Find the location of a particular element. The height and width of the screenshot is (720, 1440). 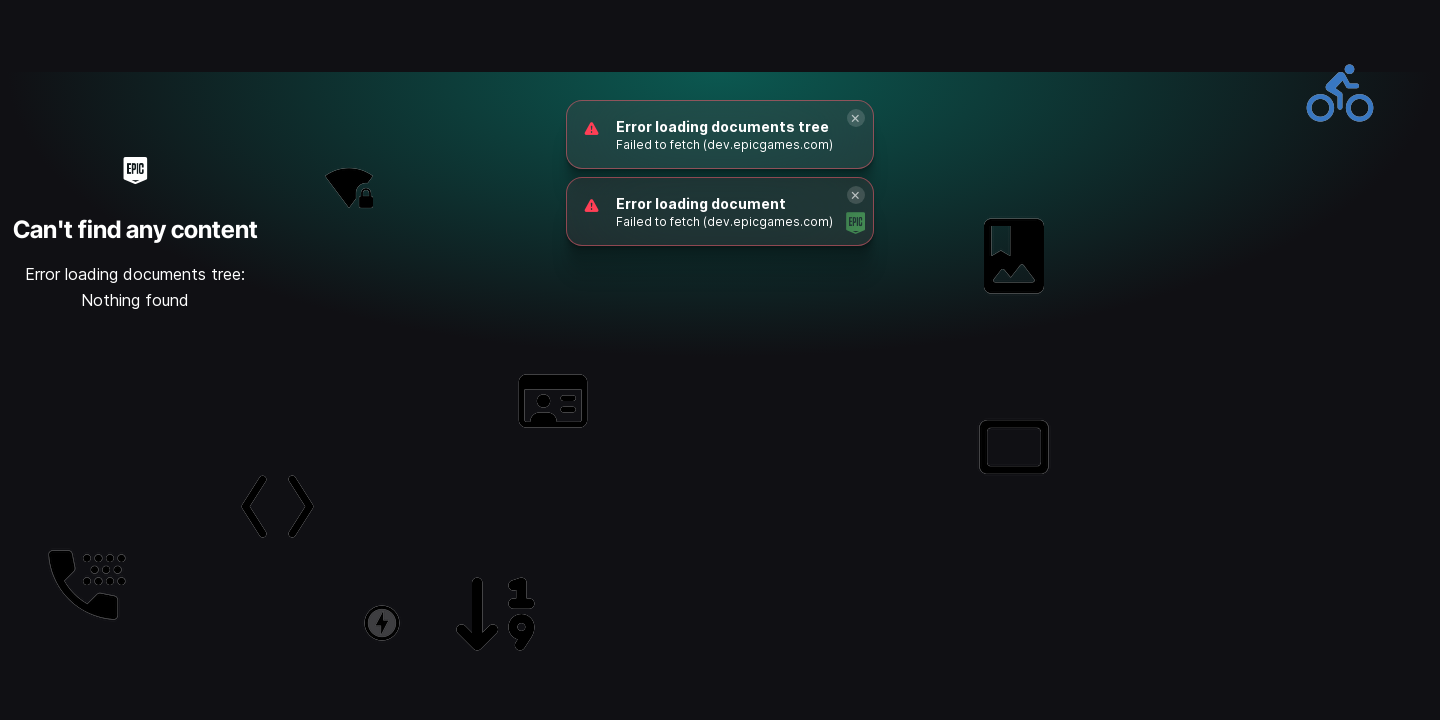

access bike-sharing or cycling options is located at coordinates (1340, 93).